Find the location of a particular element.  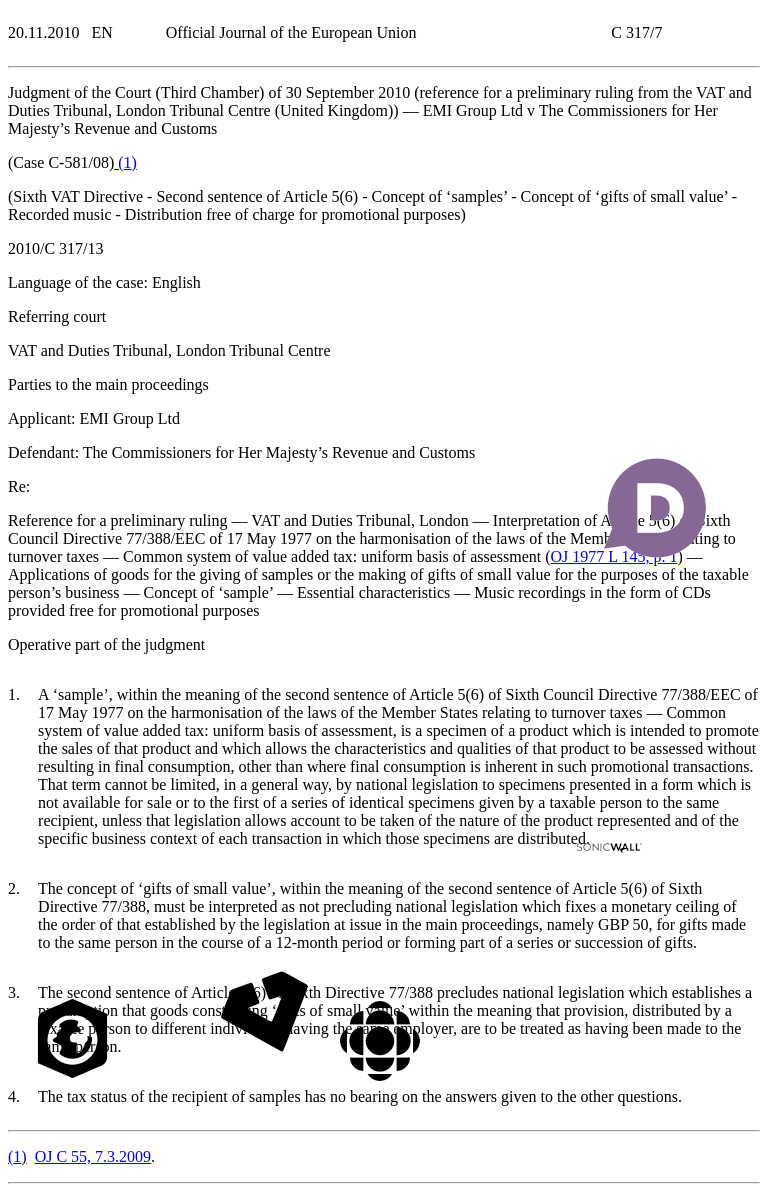

CBC (Canadian Broadcasting Corporation) logo is located at coordinates (380, 1041).